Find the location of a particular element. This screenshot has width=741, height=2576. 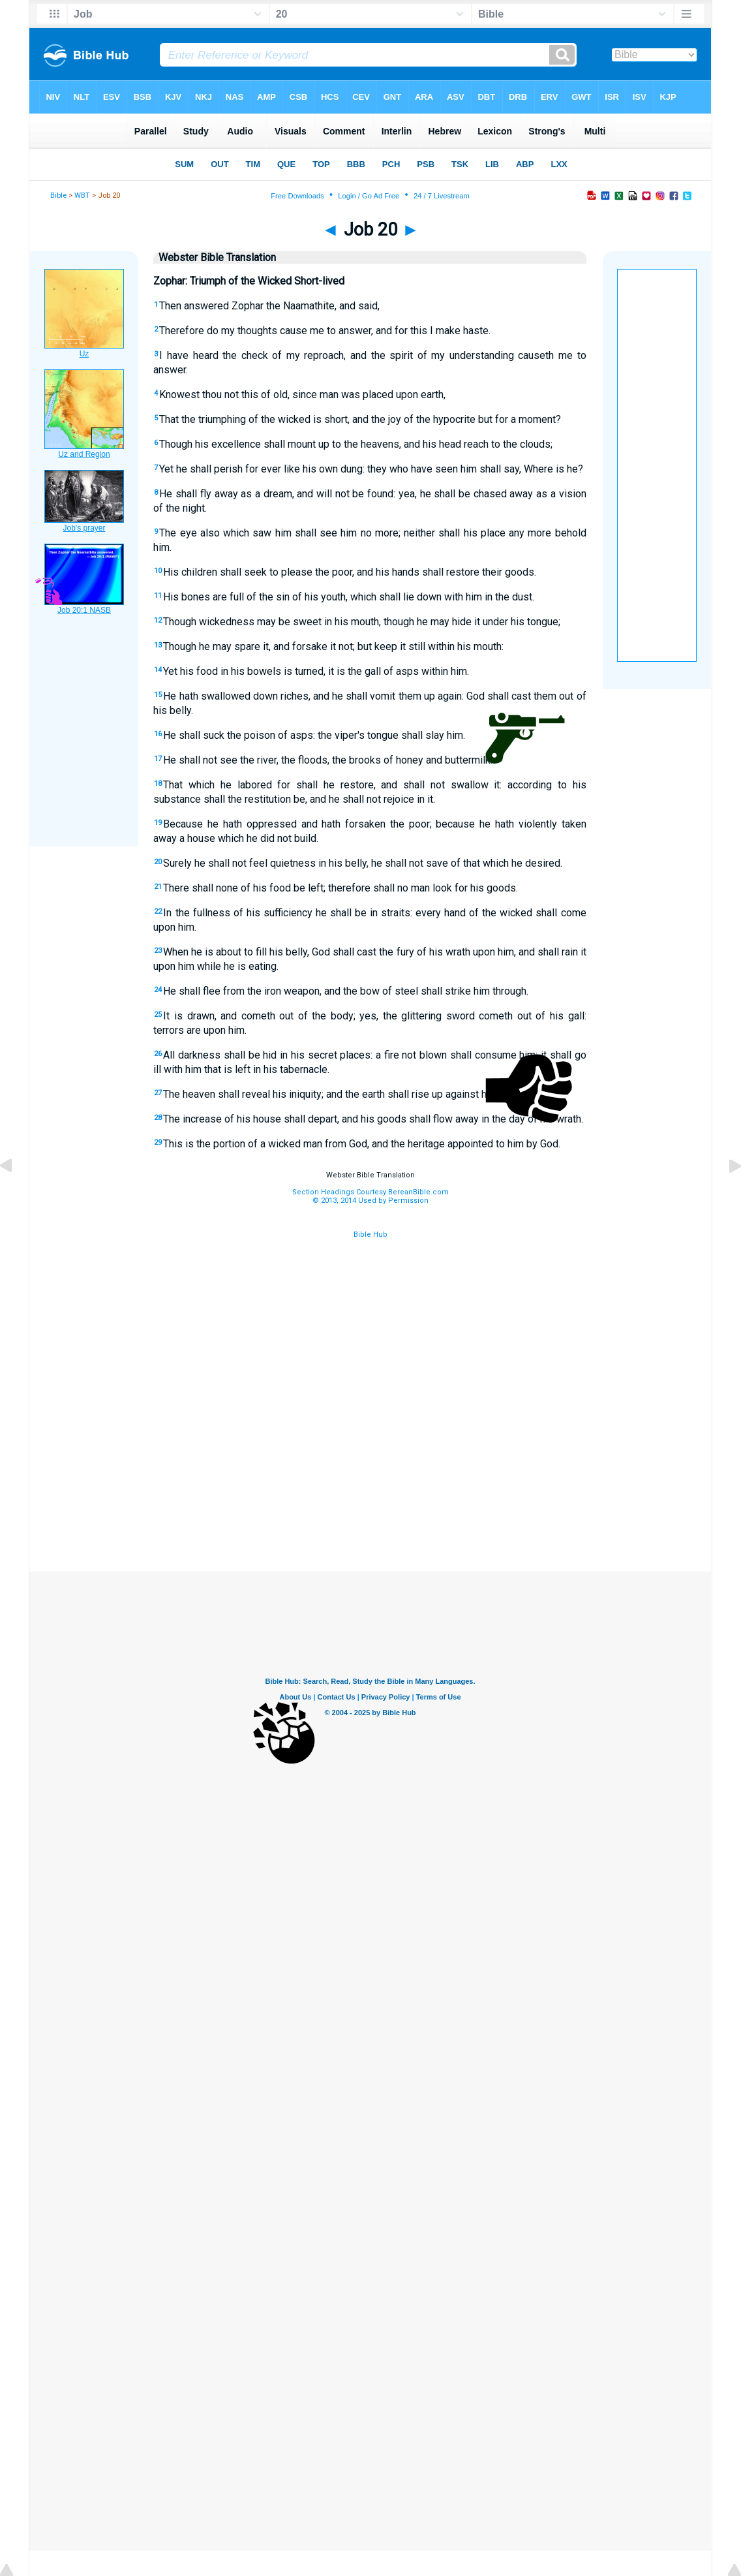

rock move in a rock-paper-scissors game is located at coordinates (530, 1083).